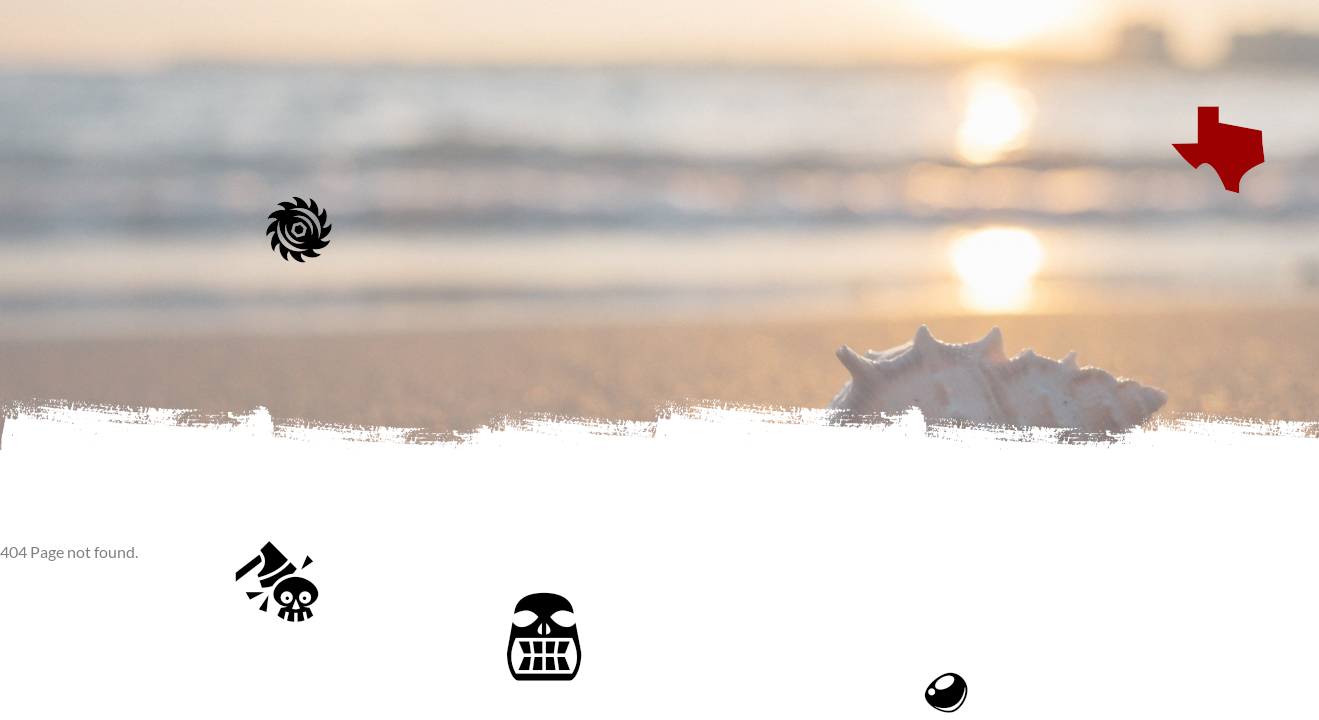 The height and width of the screenshot is (720, 1319). What do you see at coordinates (276, 580) in the screenshot?
I see `indicates a kill or enemy defeated in gameplay` at bounding box center [276, 580].